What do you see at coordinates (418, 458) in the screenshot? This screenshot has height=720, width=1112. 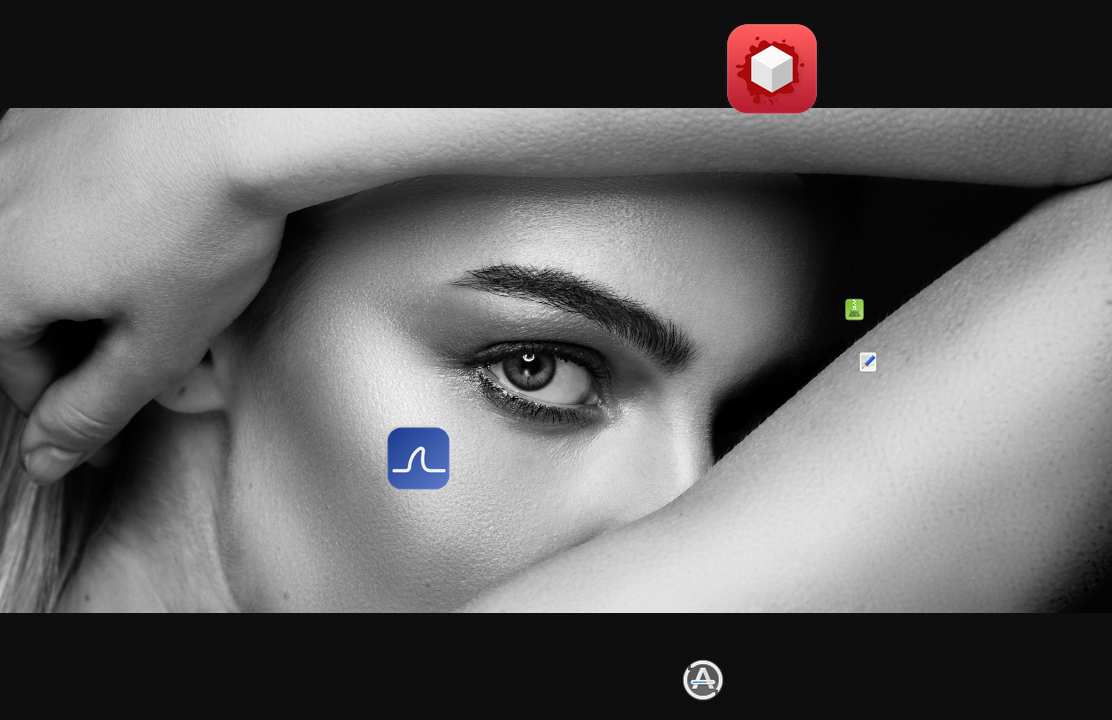 I see `open wireshark network protocol analyzer` at bounding box center [418, 458].